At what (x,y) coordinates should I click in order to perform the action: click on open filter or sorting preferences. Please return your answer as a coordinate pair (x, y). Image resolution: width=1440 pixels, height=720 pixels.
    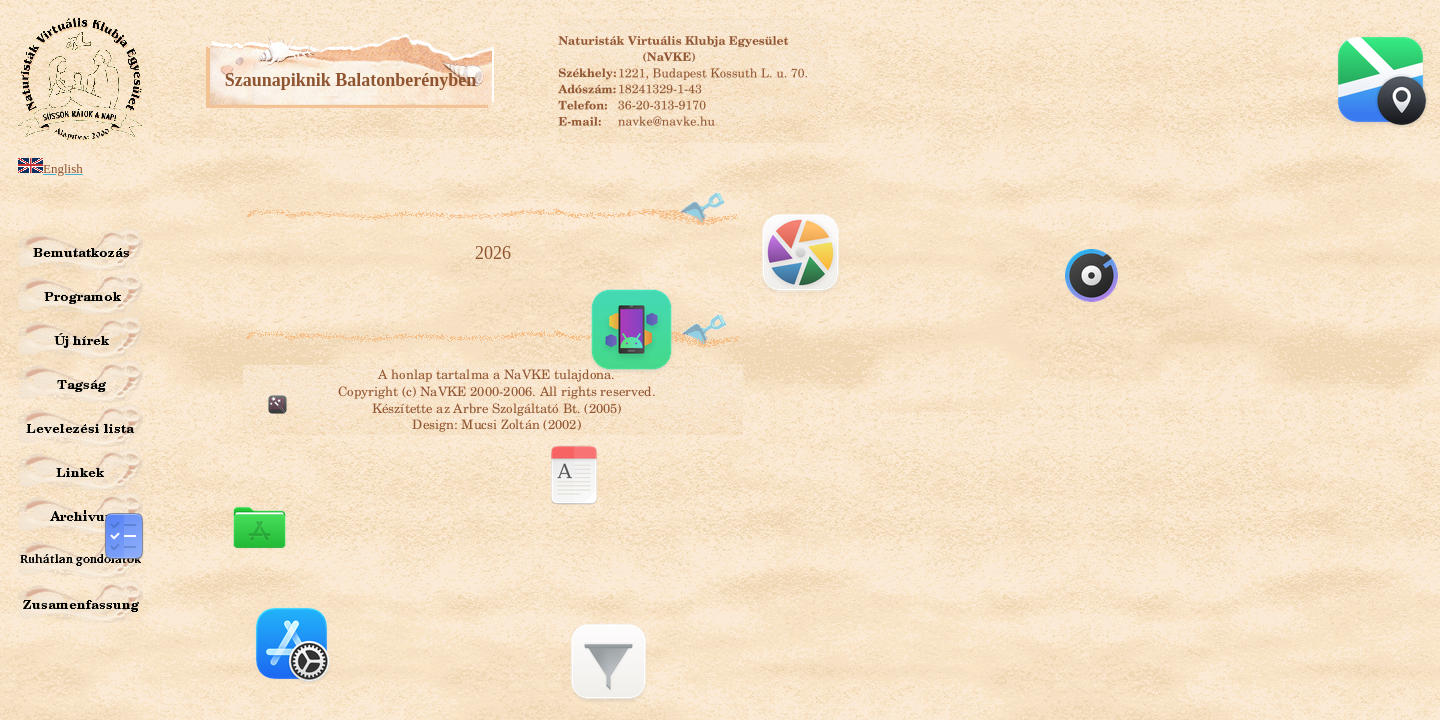
    Looking at the image, I should click on (608, 661).